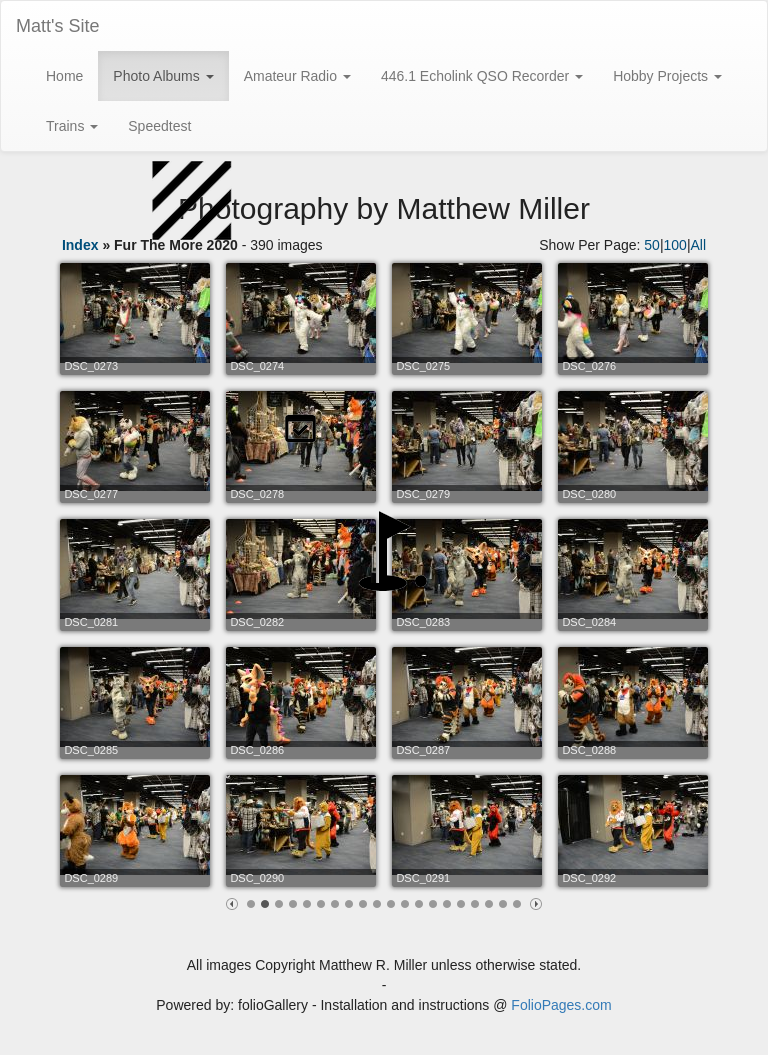 This screenshot has height=1055, width=768. What do you see at coordinates (191, 200) in the screenshot?
I see `apply texture or pattern overlay` at bounding box center [191, 200].